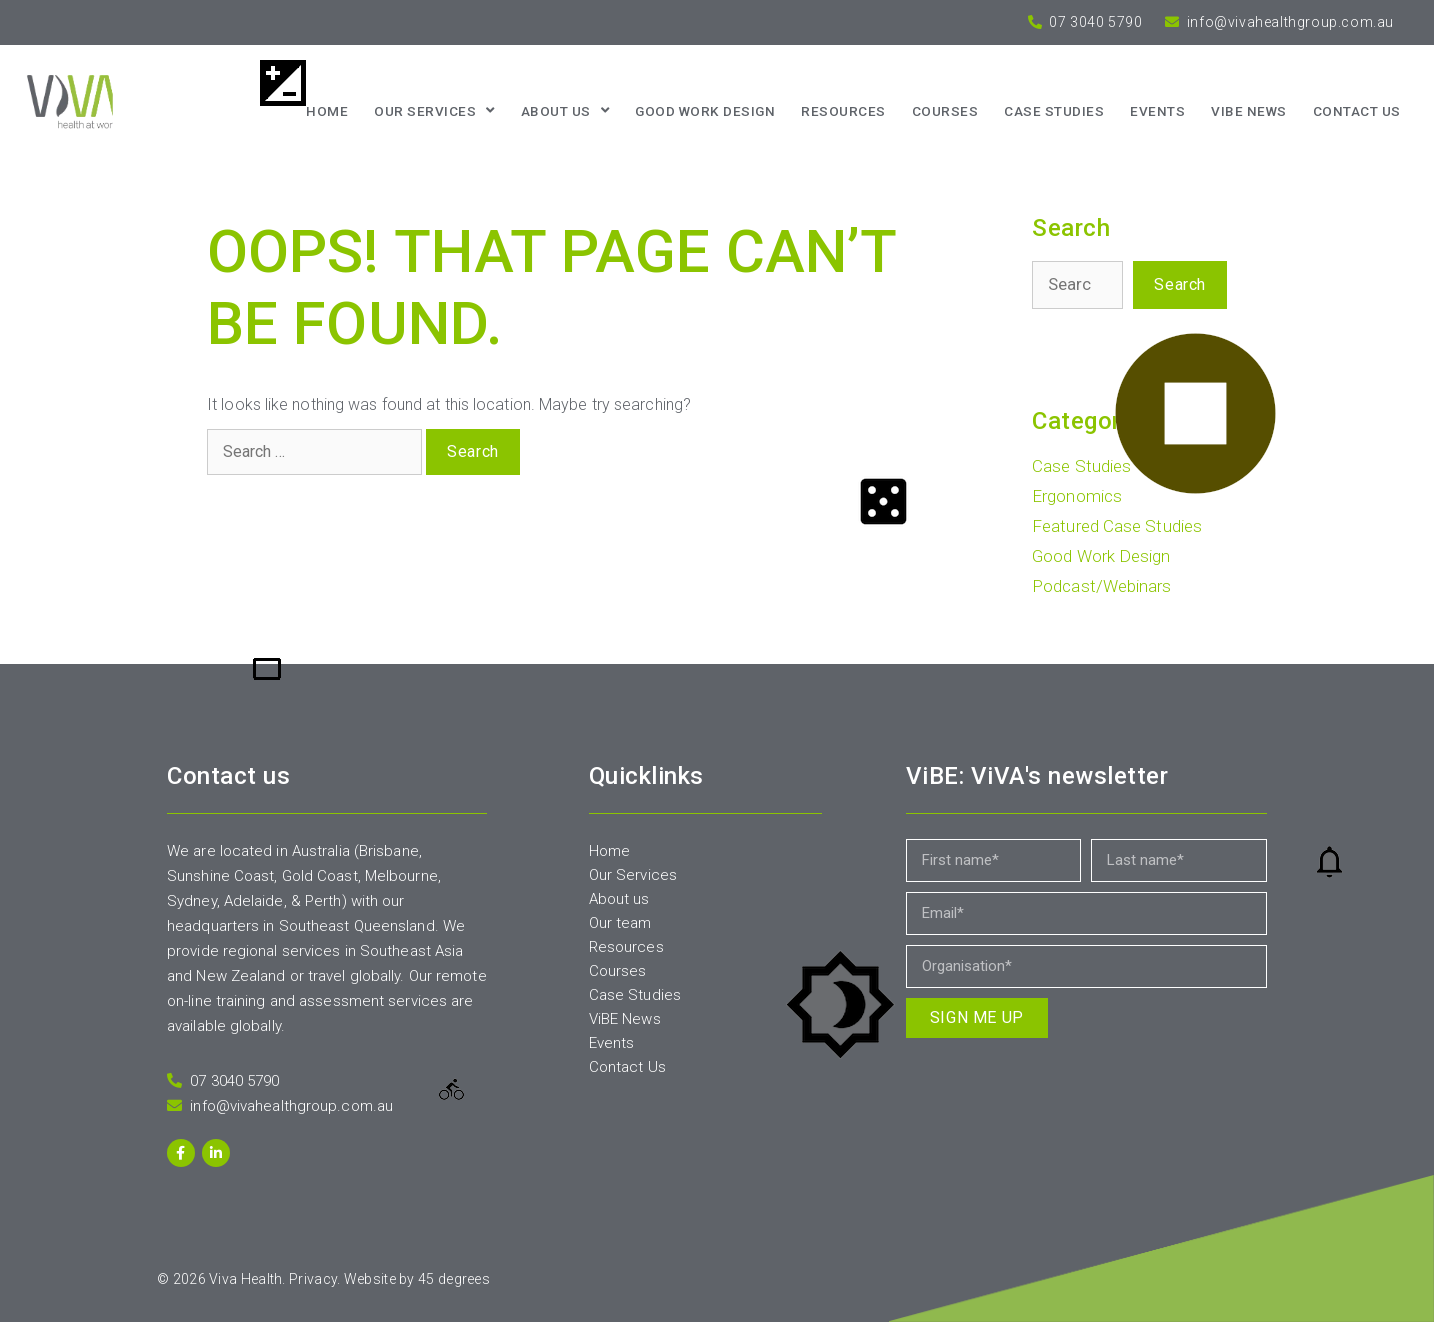  I want to click on get cycling directions, so click(451, 1089).